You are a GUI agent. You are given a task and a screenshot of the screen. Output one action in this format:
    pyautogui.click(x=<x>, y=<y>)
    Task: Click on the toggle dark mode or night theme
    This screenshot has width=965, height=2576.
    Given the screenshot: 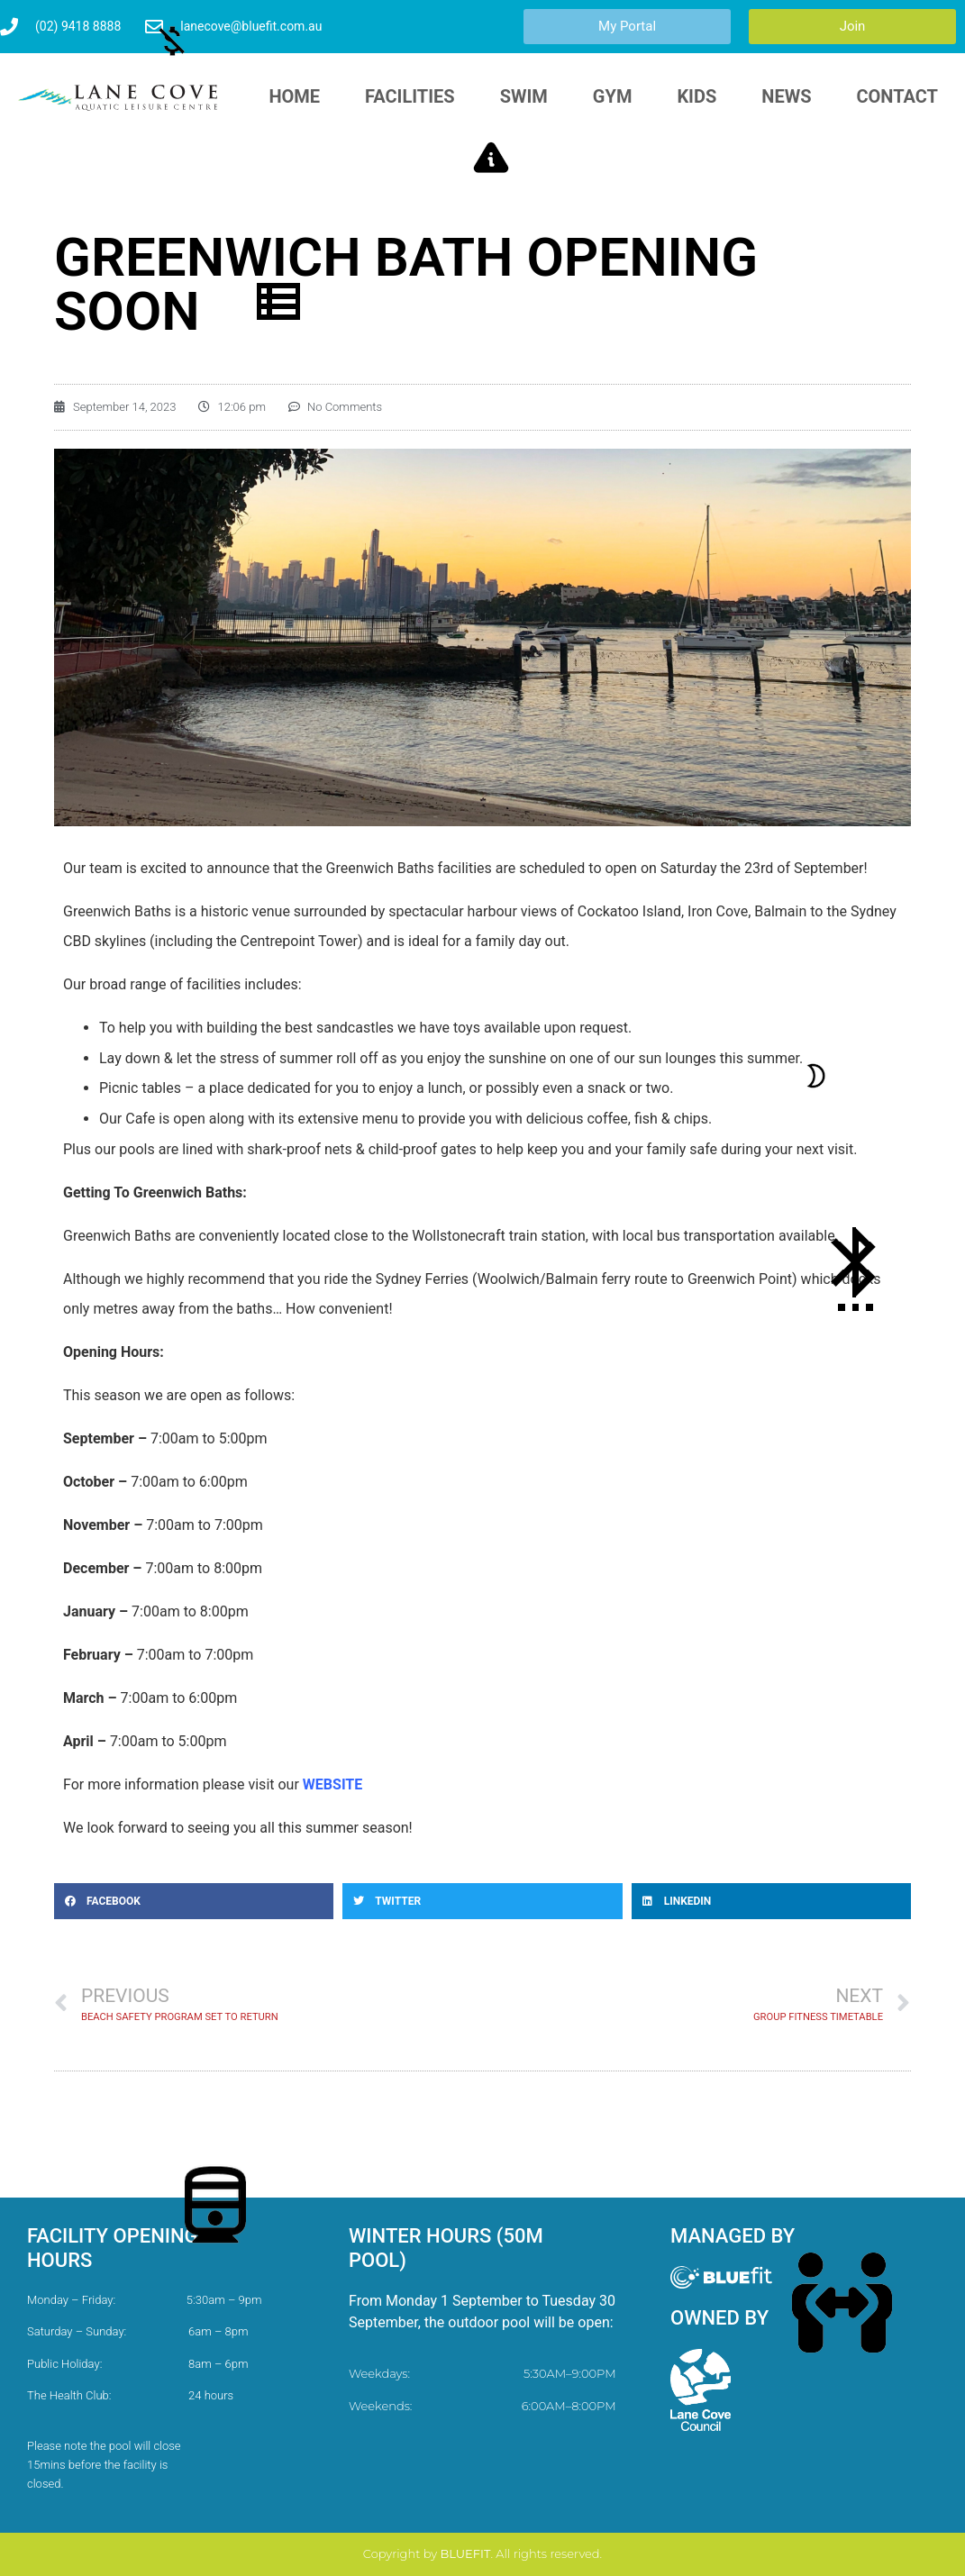 What is the action you would take?
    pyautogui.click(x=815, y=1076)
    